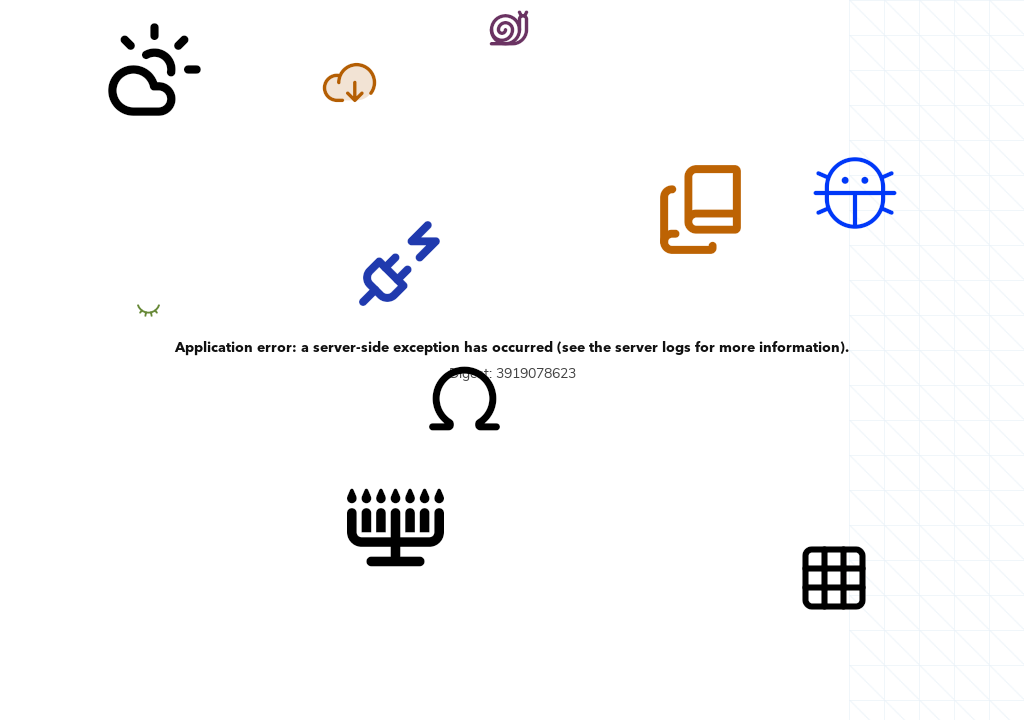  What do you see at coordinates (154, 69) in the screenshot?
I see `view current weather conditions` at bounding box center [154, 69].